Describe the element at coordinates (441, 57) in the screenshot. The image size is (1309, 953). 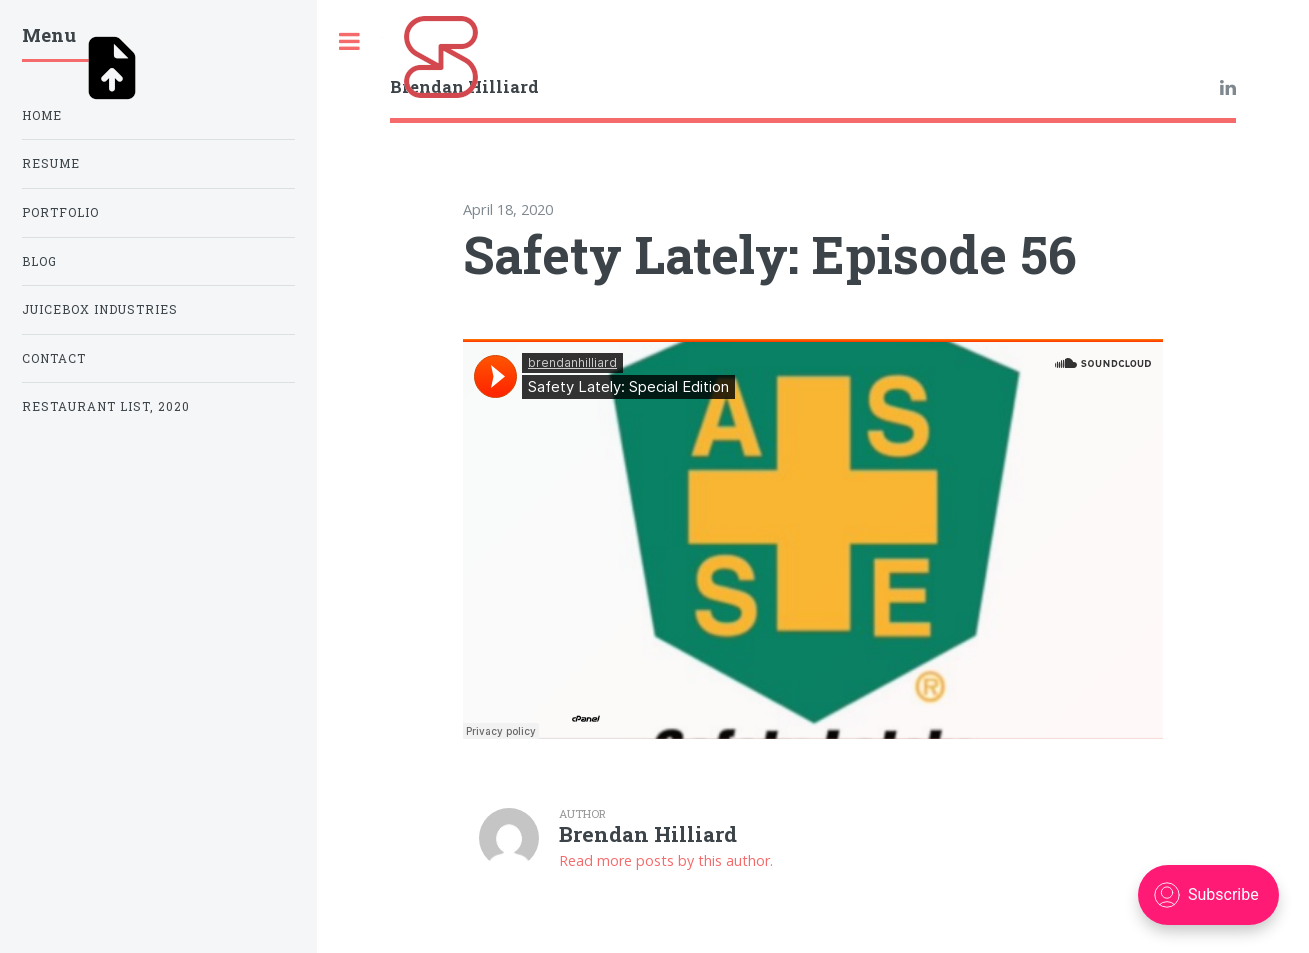
I see `open Session messaging app` at that location.